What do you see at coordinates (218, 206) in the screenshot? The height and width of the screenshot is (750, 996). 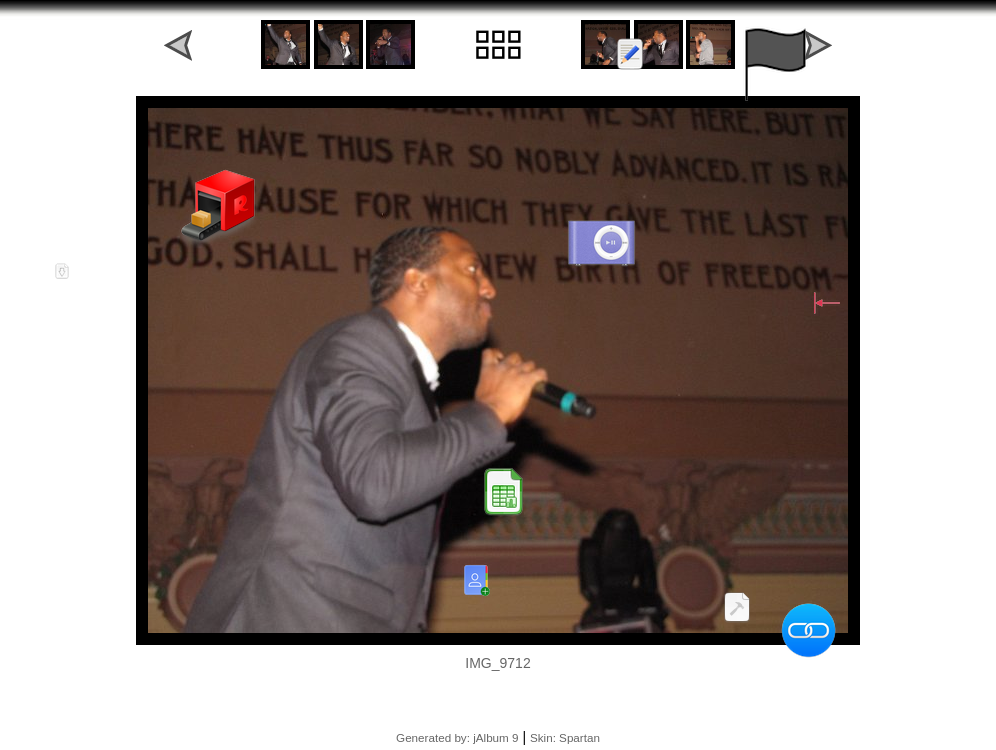 I see `indicates a software package repository` at bounding box center [218, 206].